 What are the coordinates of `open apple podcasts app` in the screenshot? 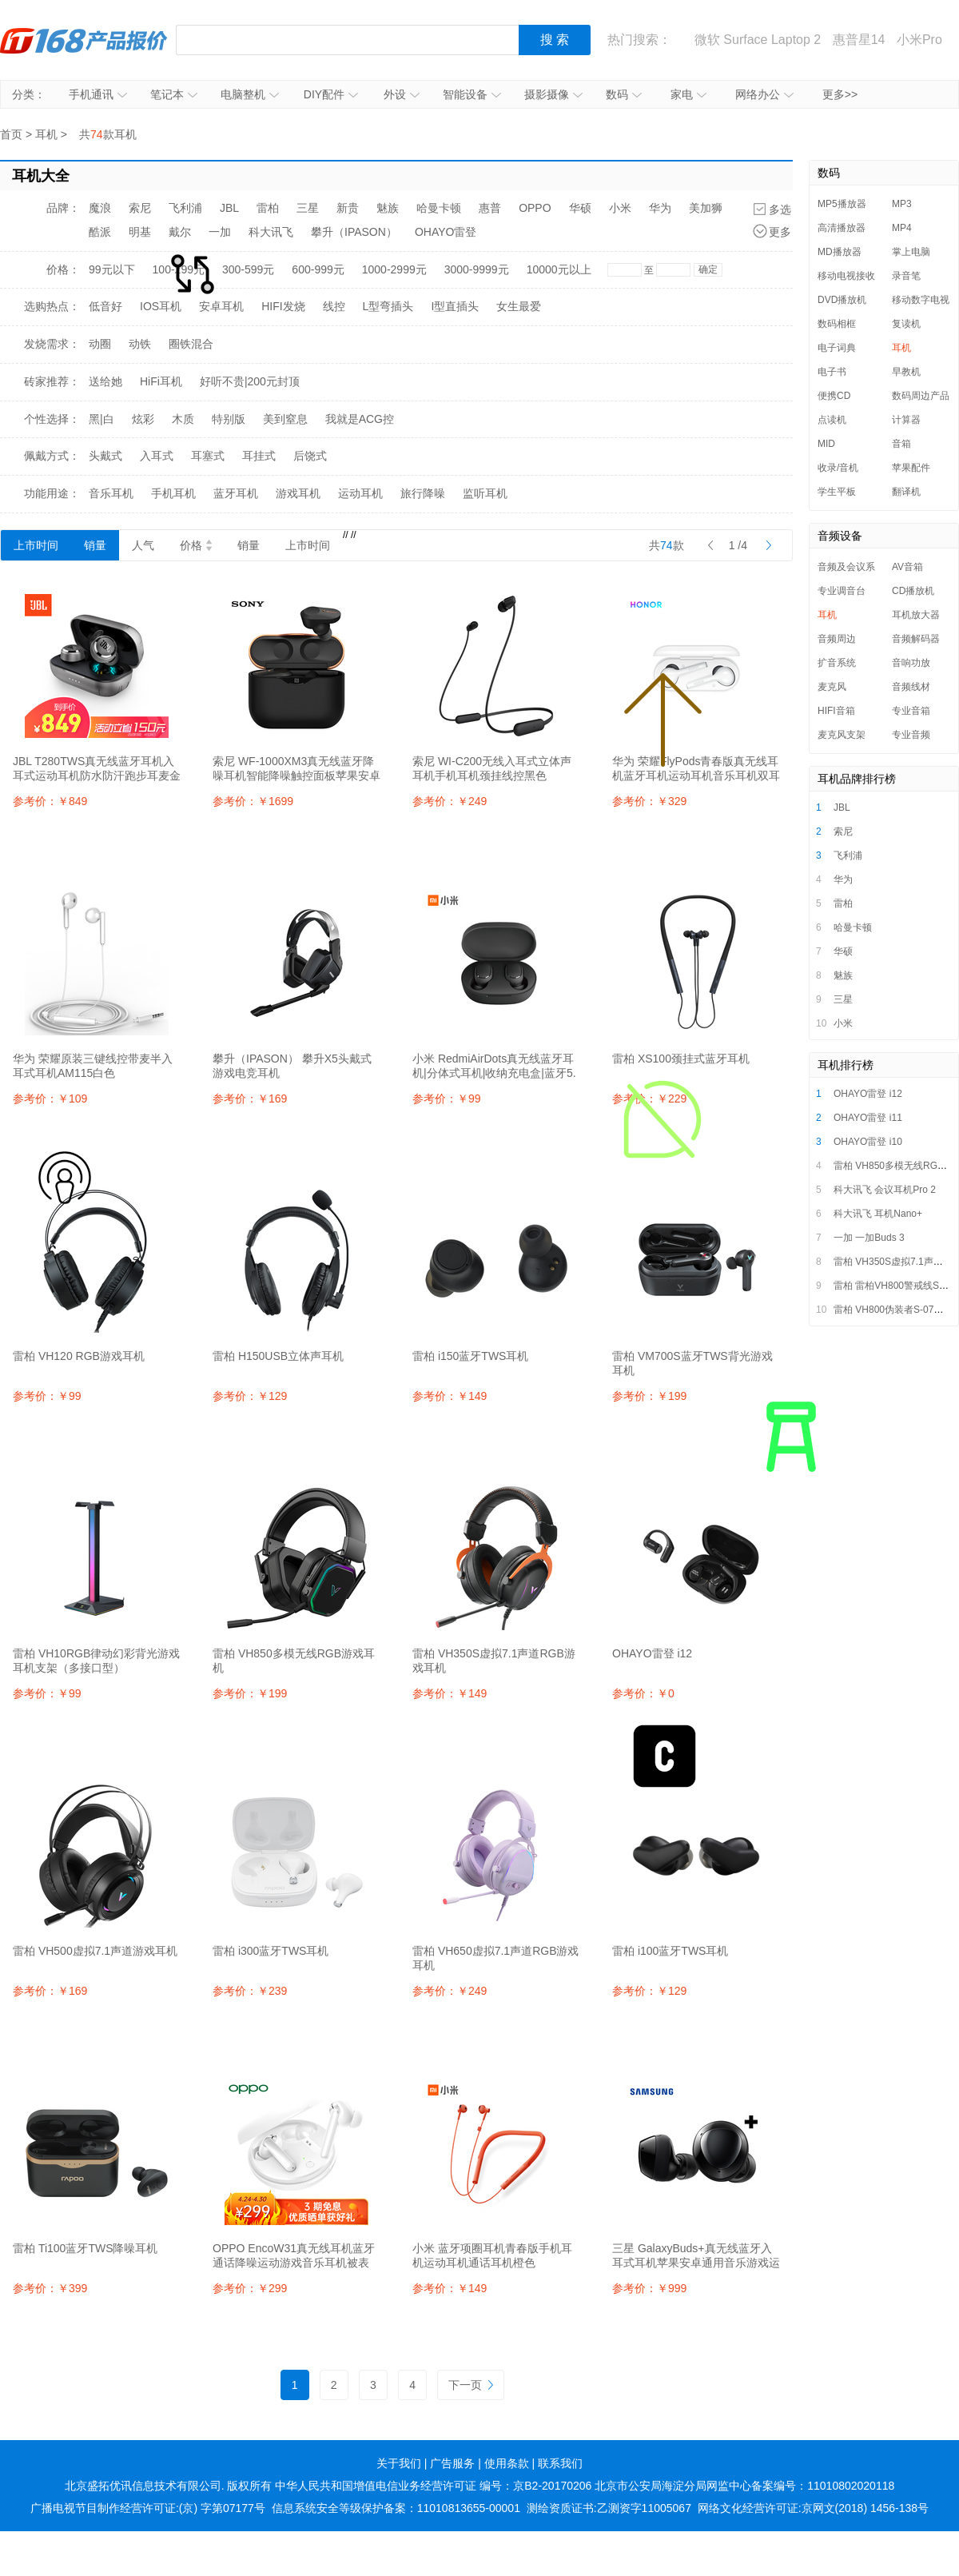 It's located at (65, 1178).